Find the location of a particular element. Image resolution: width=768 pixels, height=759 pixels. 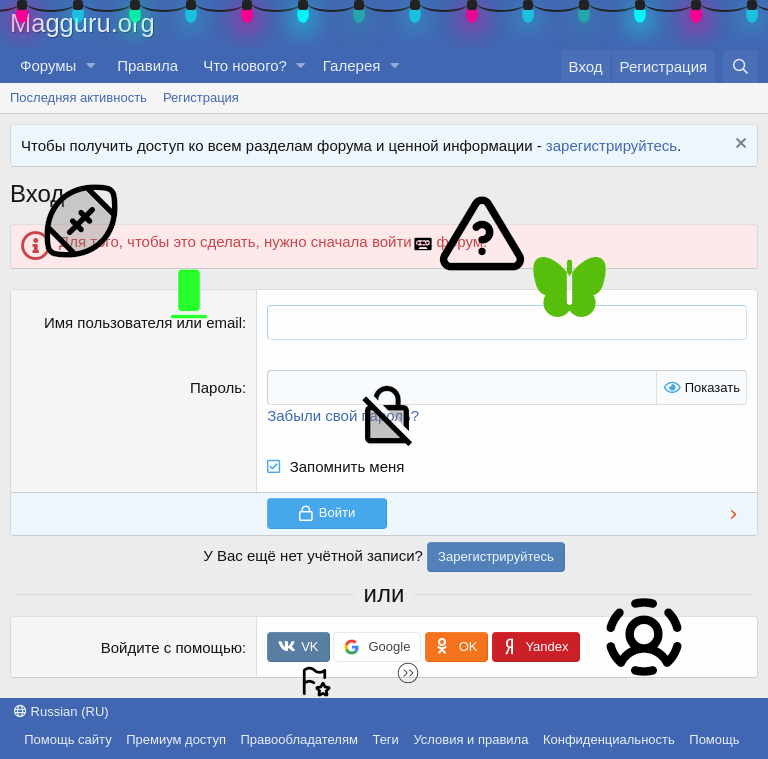

align object to bottom edge is located at coordinates (189, 293).